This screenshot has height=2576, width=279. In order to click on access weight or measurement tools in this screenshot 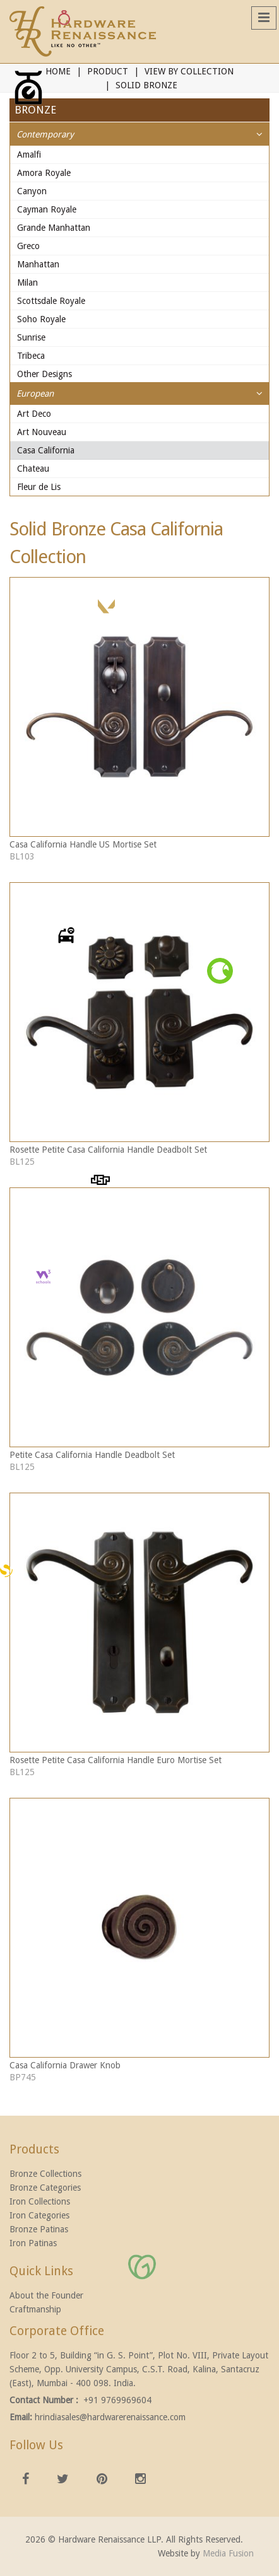, I will do `click(28, 88)`.